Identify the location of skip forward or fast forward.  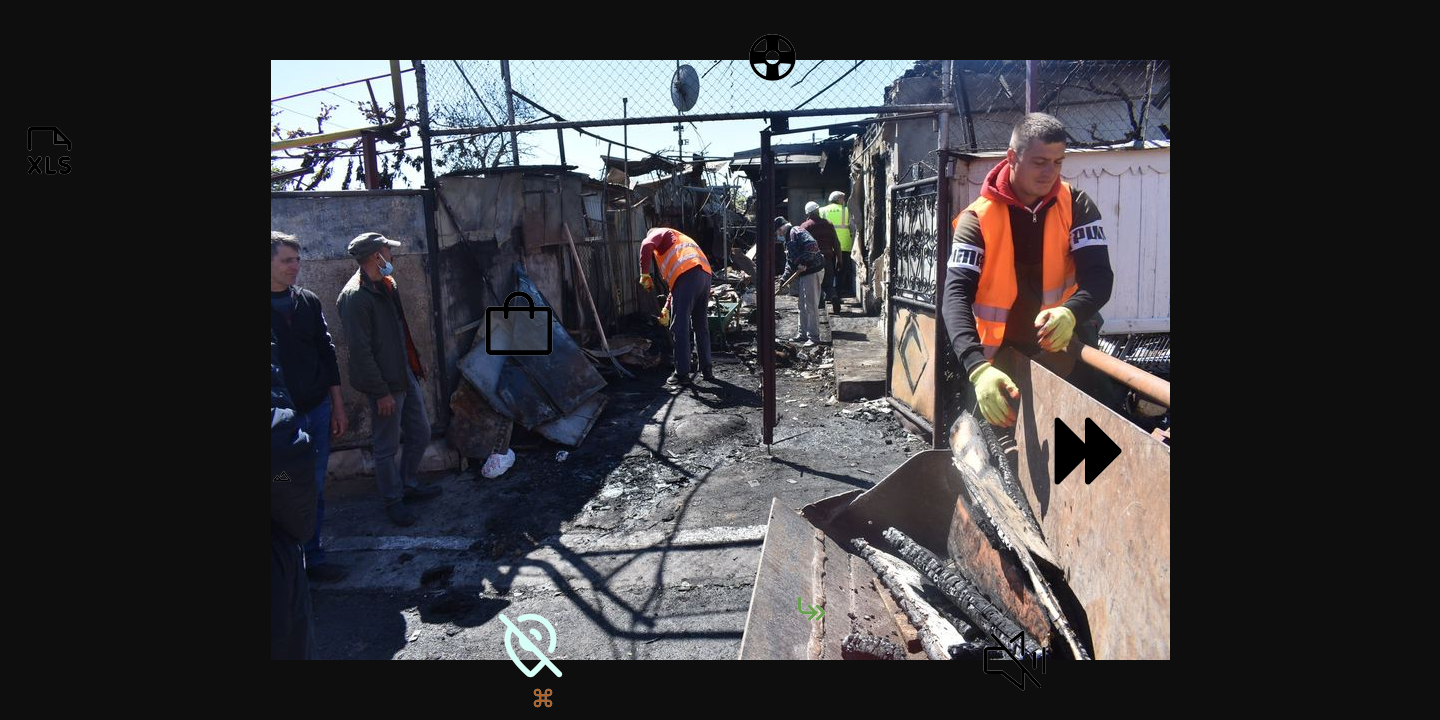
(1085, 451).